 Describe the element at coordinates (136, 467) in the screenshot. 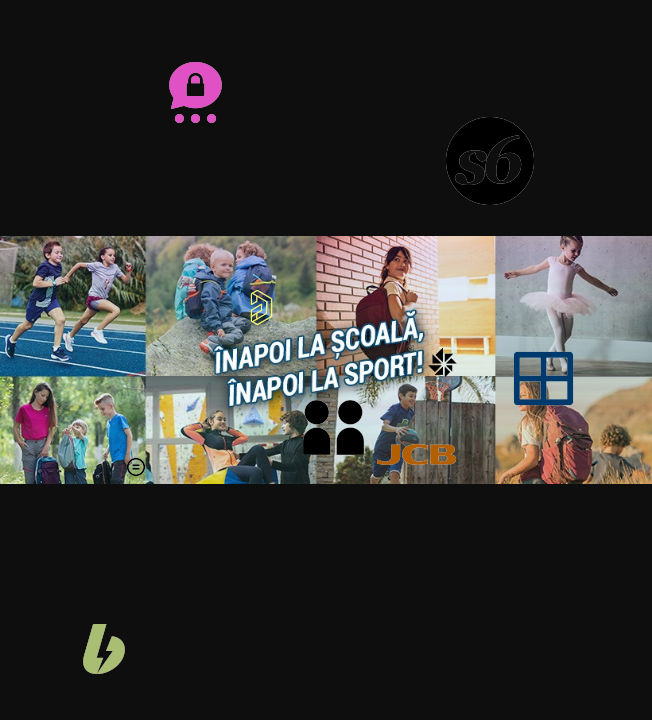

I see `creative commons no derivatives license indicator` at that location.